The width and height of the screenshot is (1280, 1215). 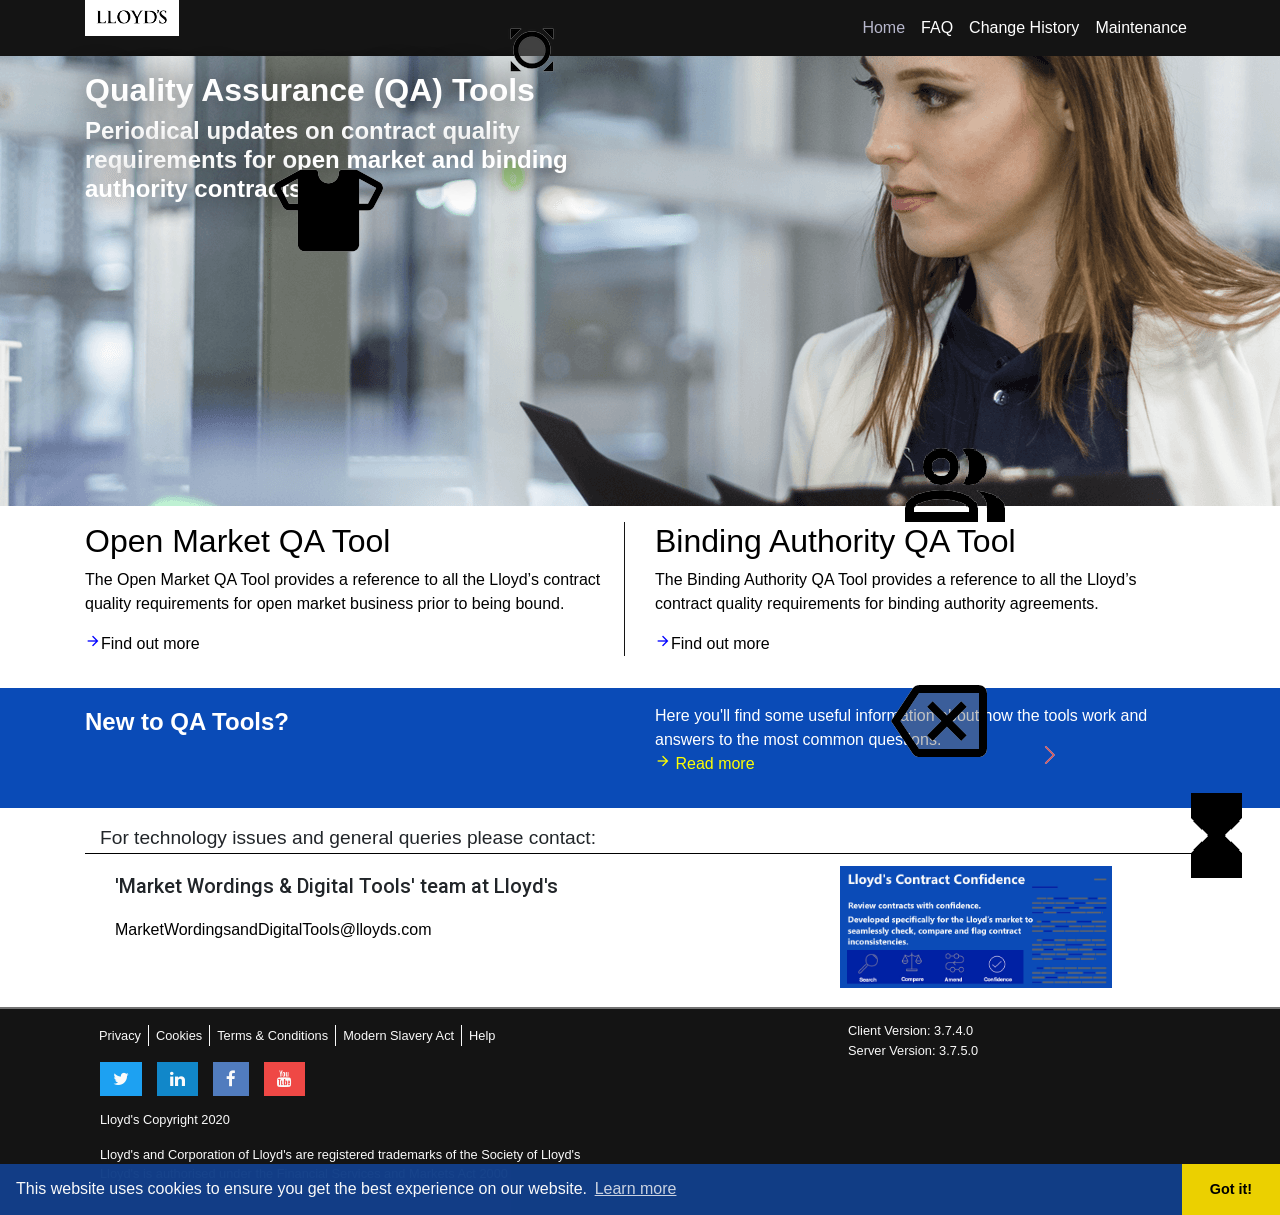 What do you see at coordinates (1216, 835) in the screenshot?
I see `indicates a process is in progress or loading` at bounding box center [1216, 835].